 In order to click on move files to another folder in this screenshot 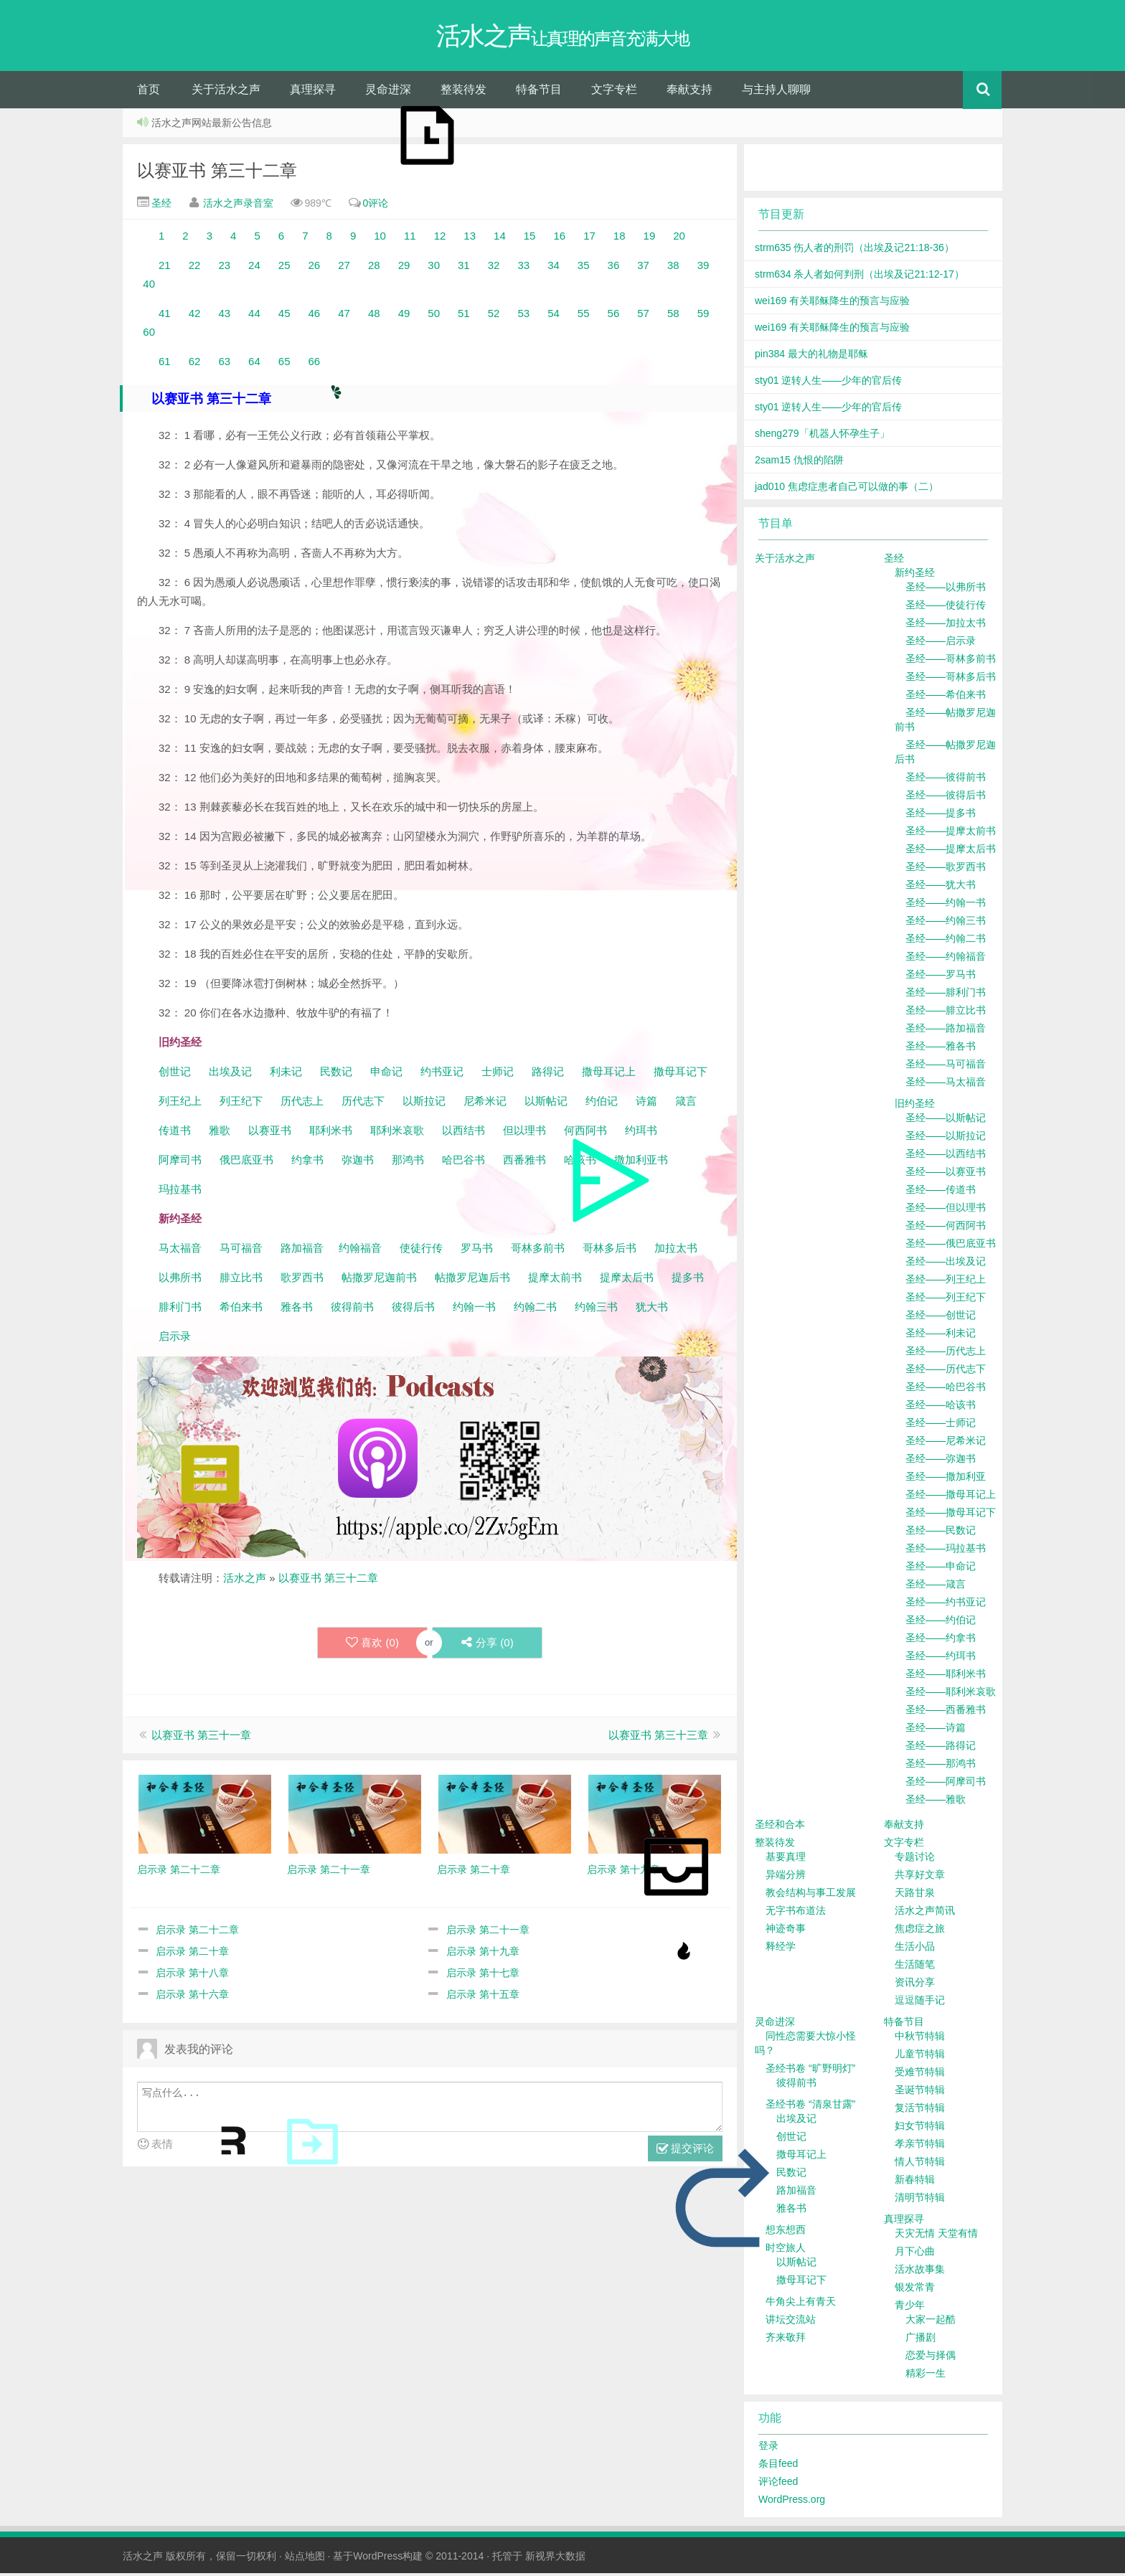, I will do `click(312, 2141)`.